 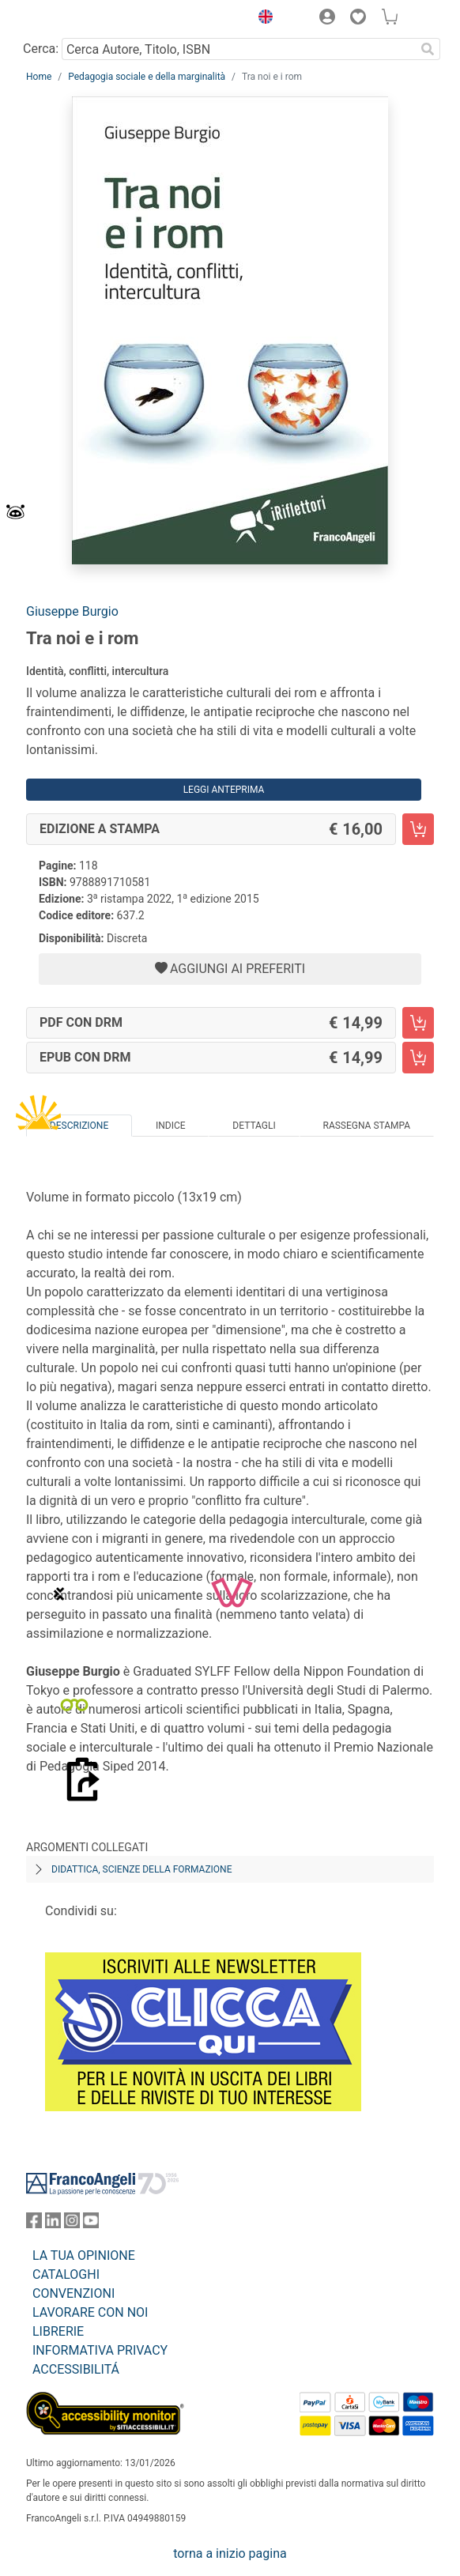 I want to click on enable reading or accessibility mode, so click(x=74, y=1705).